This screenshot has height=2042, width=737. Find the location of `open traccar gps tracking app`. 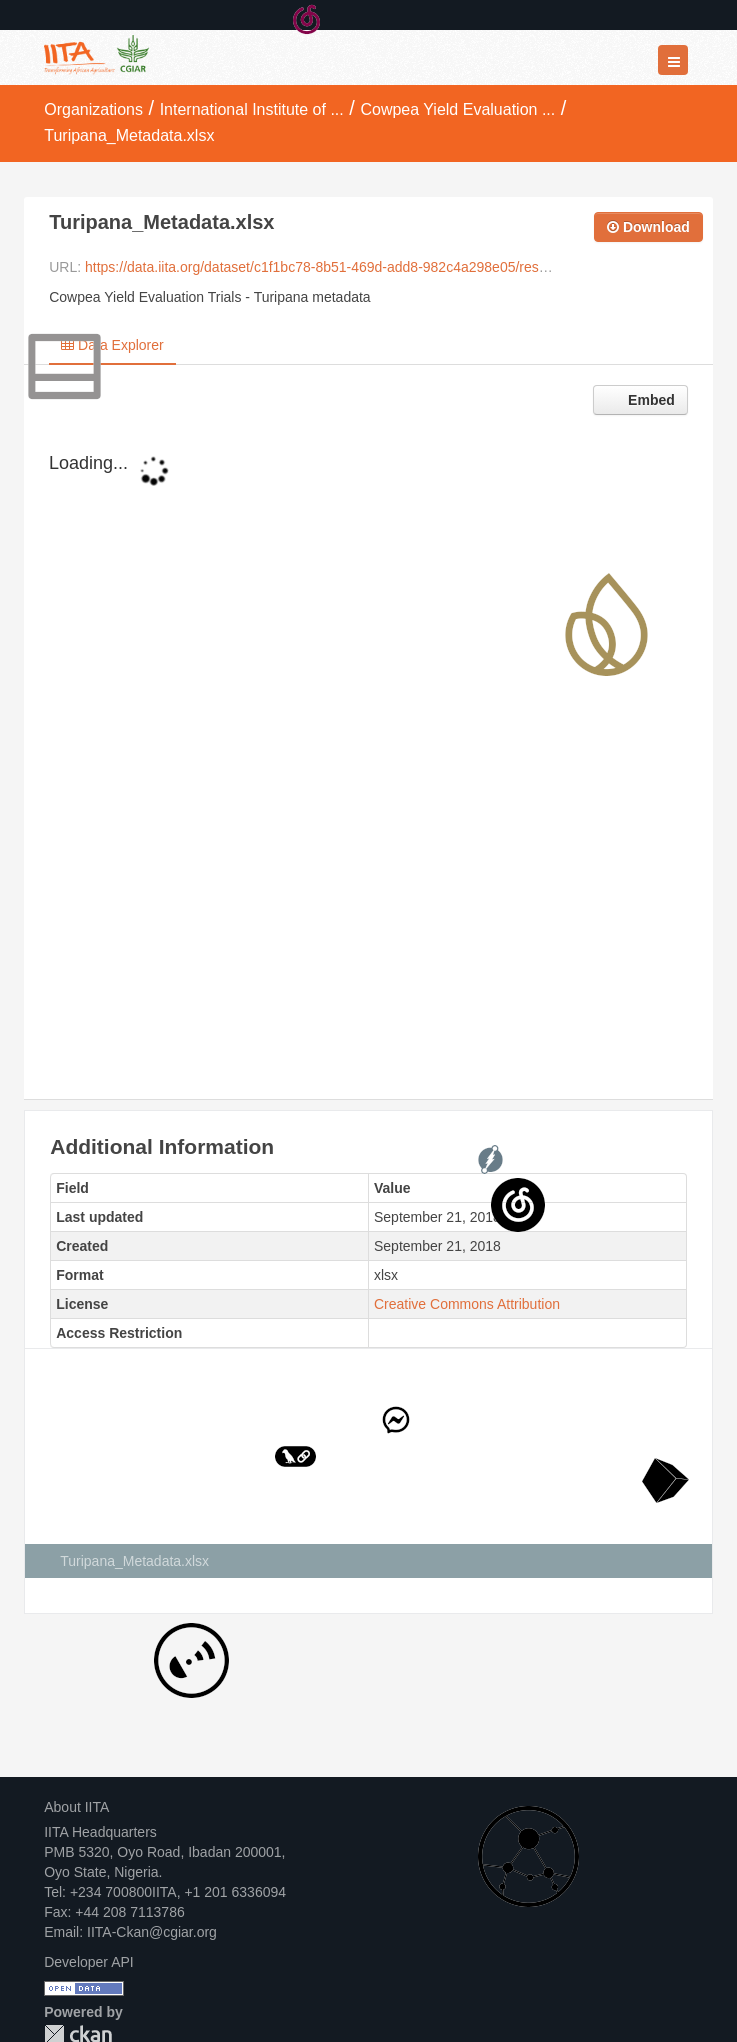

open traccar gps tracking app is located at coordinates (191, 1660).